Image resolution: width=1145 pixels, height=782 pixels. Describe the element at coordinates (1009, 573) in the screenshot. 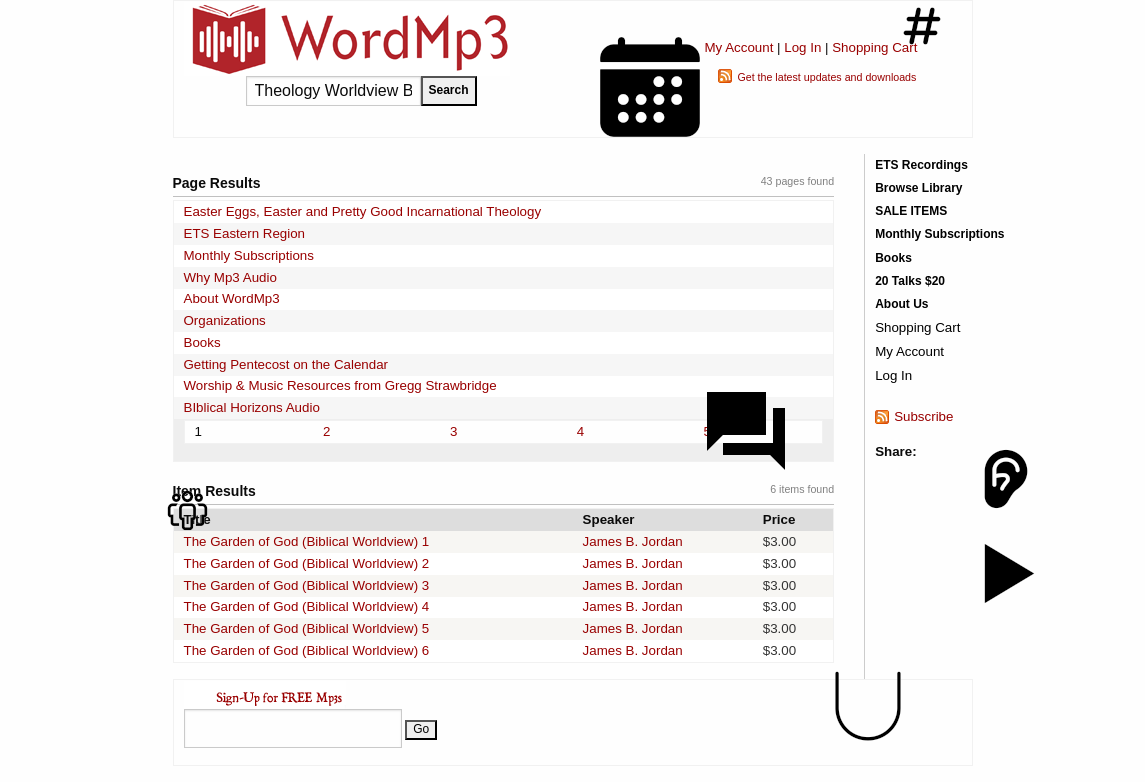

I see `start playing media` at that location.